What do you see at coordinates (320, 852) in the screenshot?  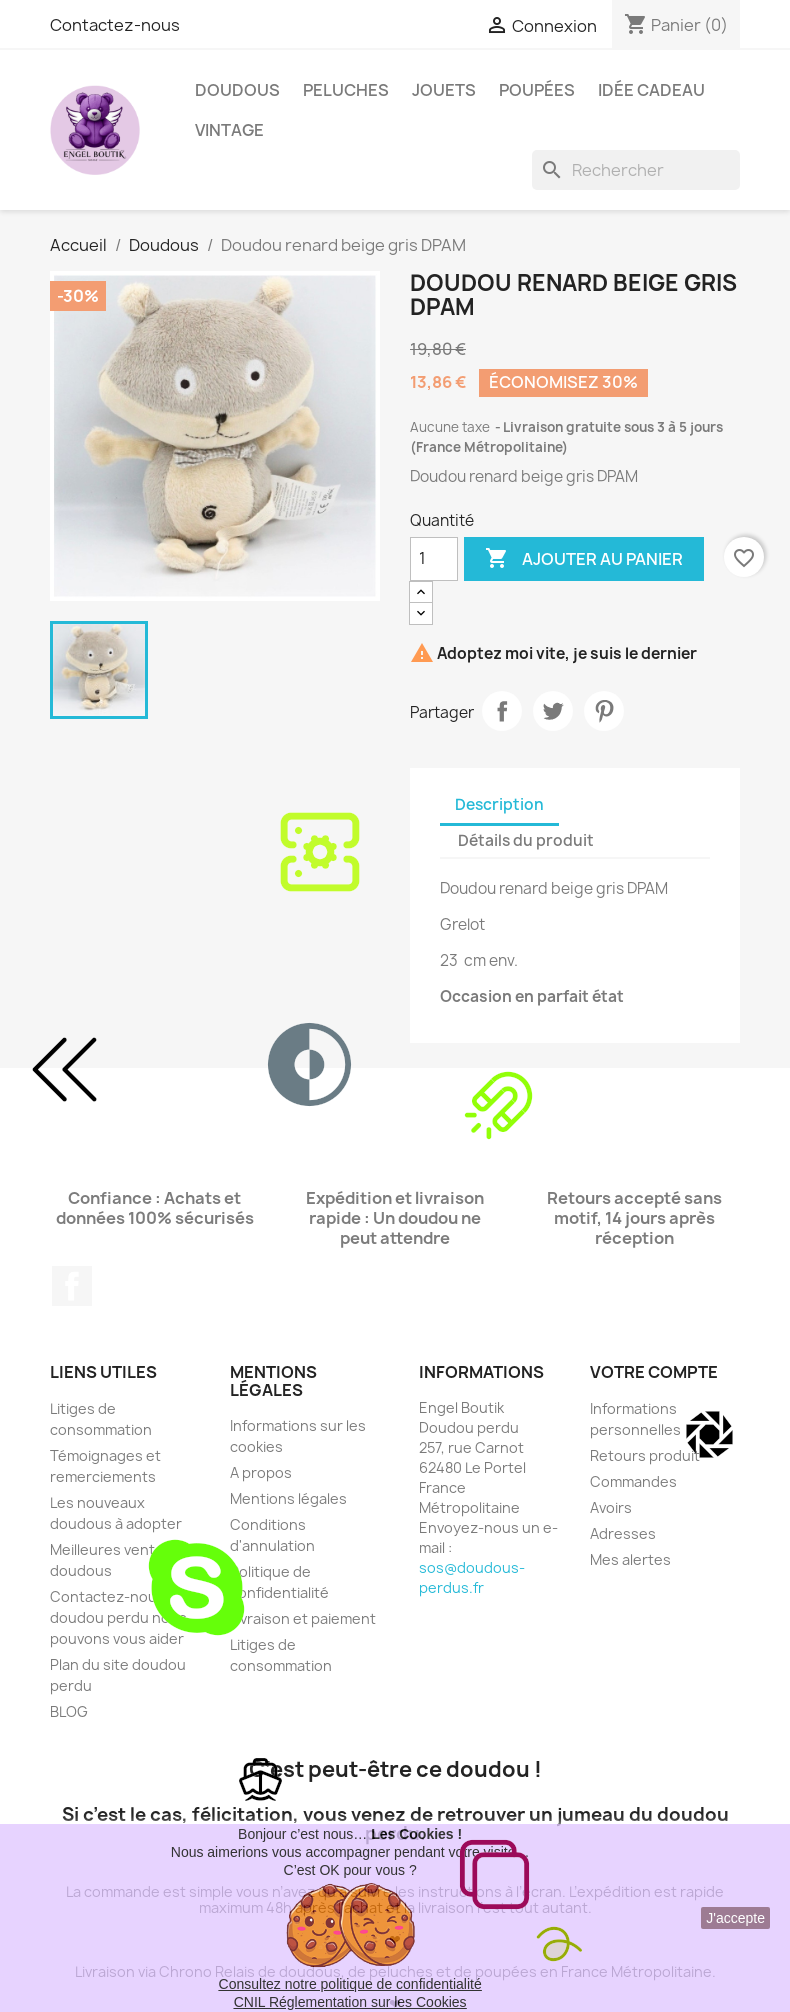 I see `access server configuration settings` at bounding box center [320, 852].